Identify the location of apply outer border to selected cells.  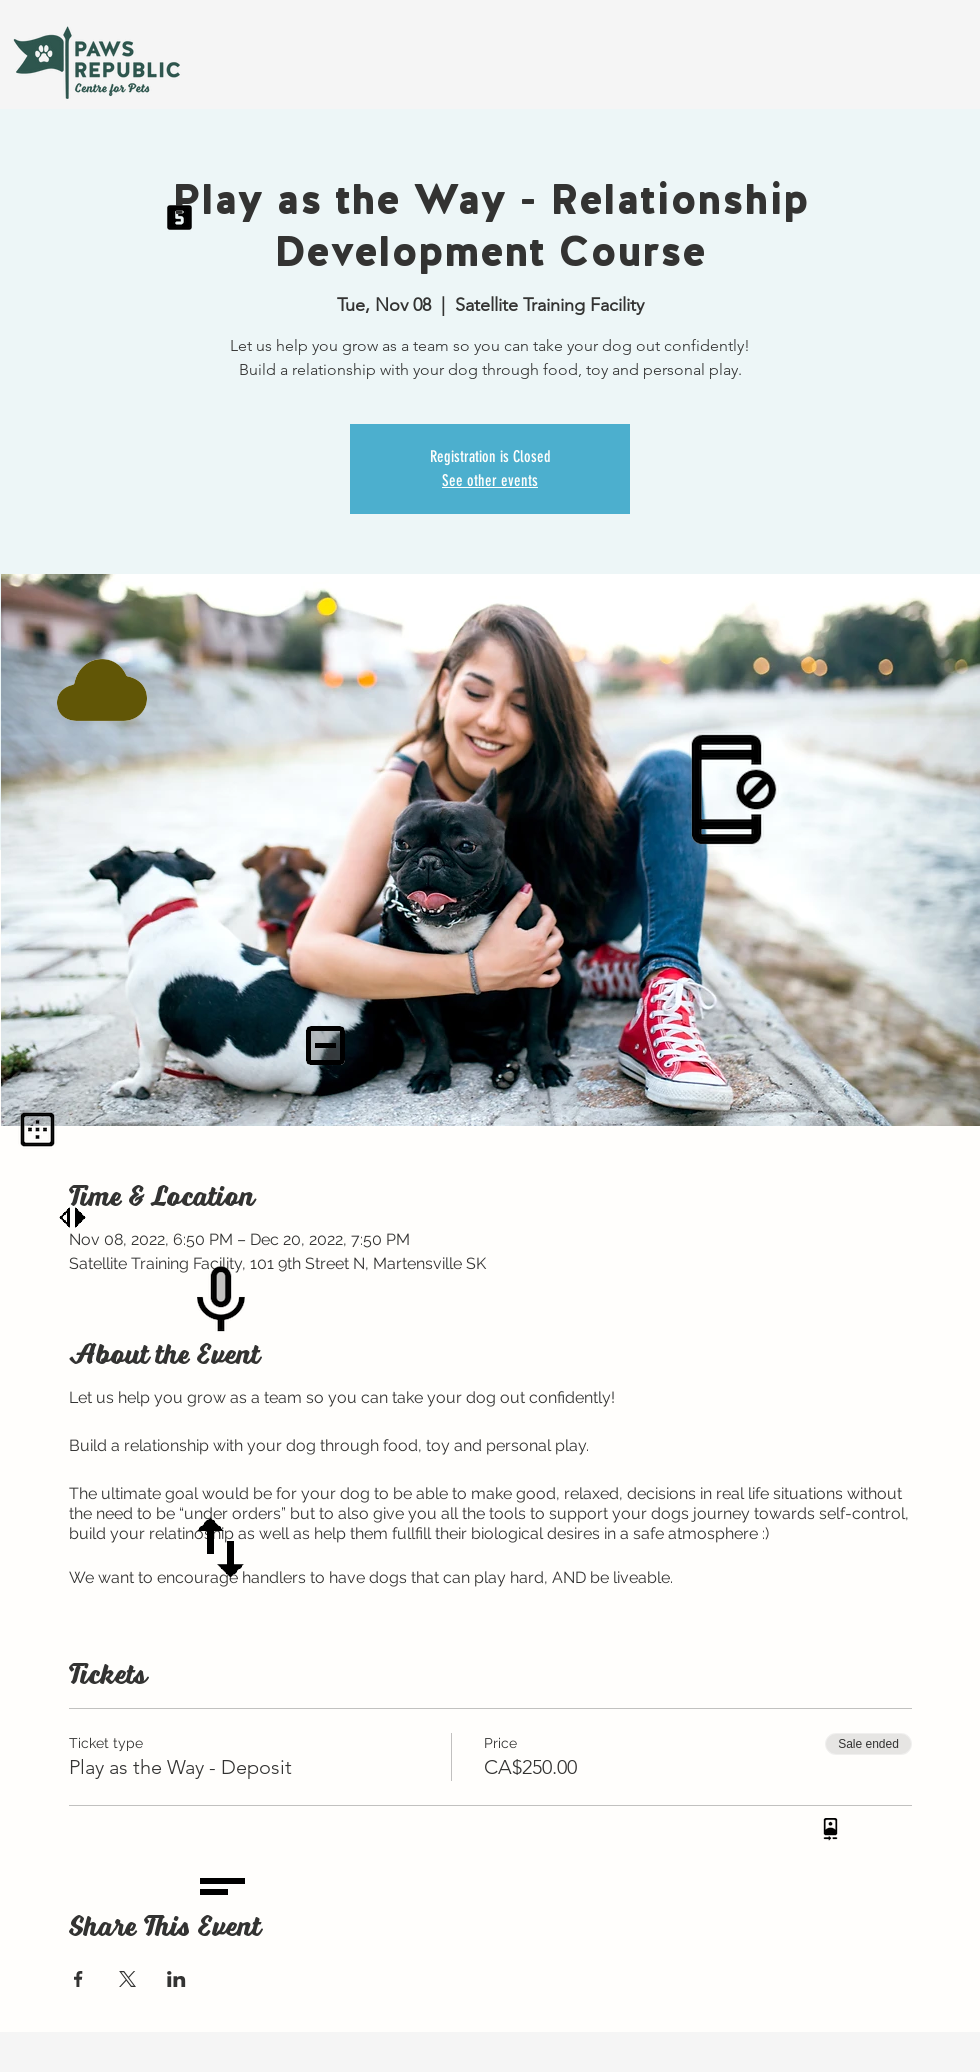
(37, 1129).